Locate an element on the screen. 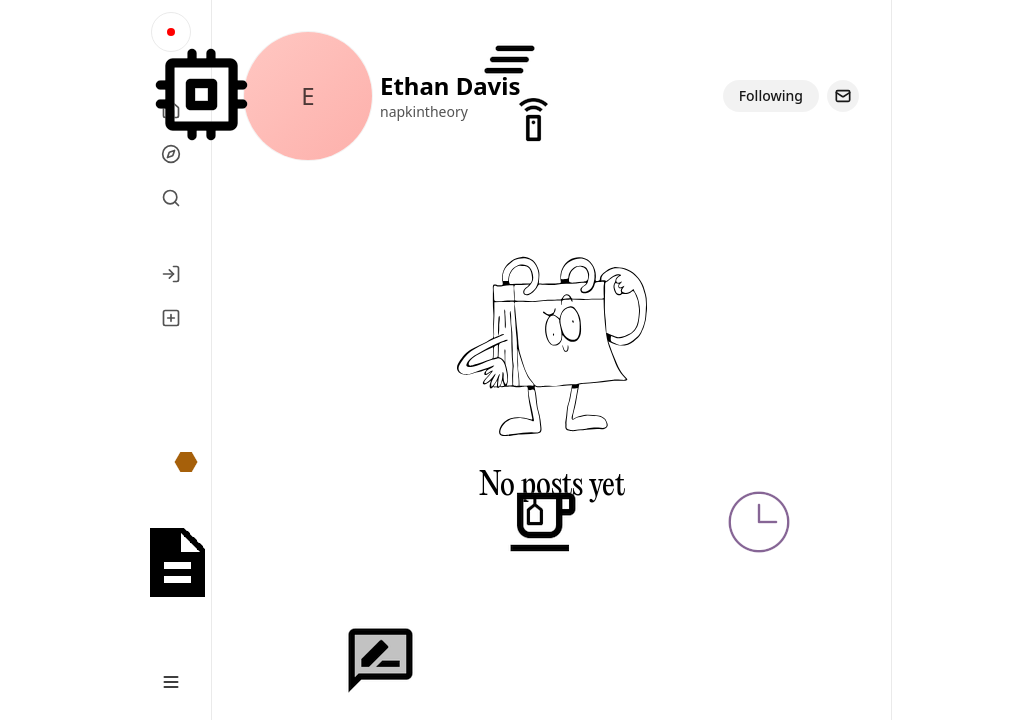 The height and width of the screenshot is (720, 1024). view current time is located at coordinates (759, 522).